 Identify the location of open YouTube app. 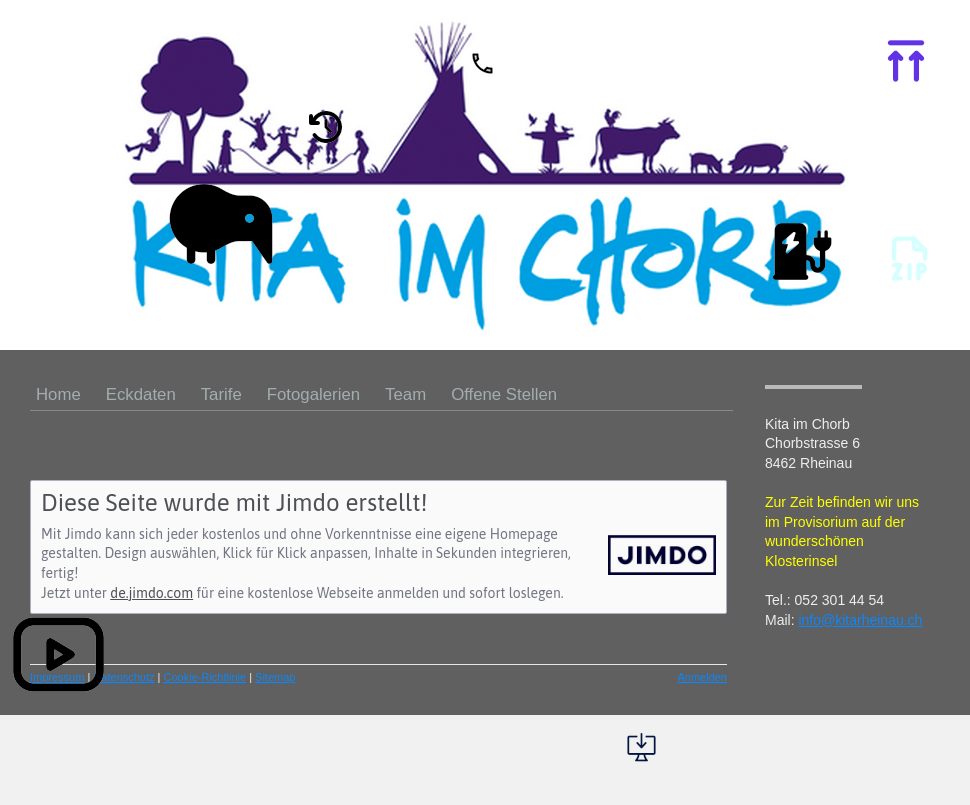
(58, 654).